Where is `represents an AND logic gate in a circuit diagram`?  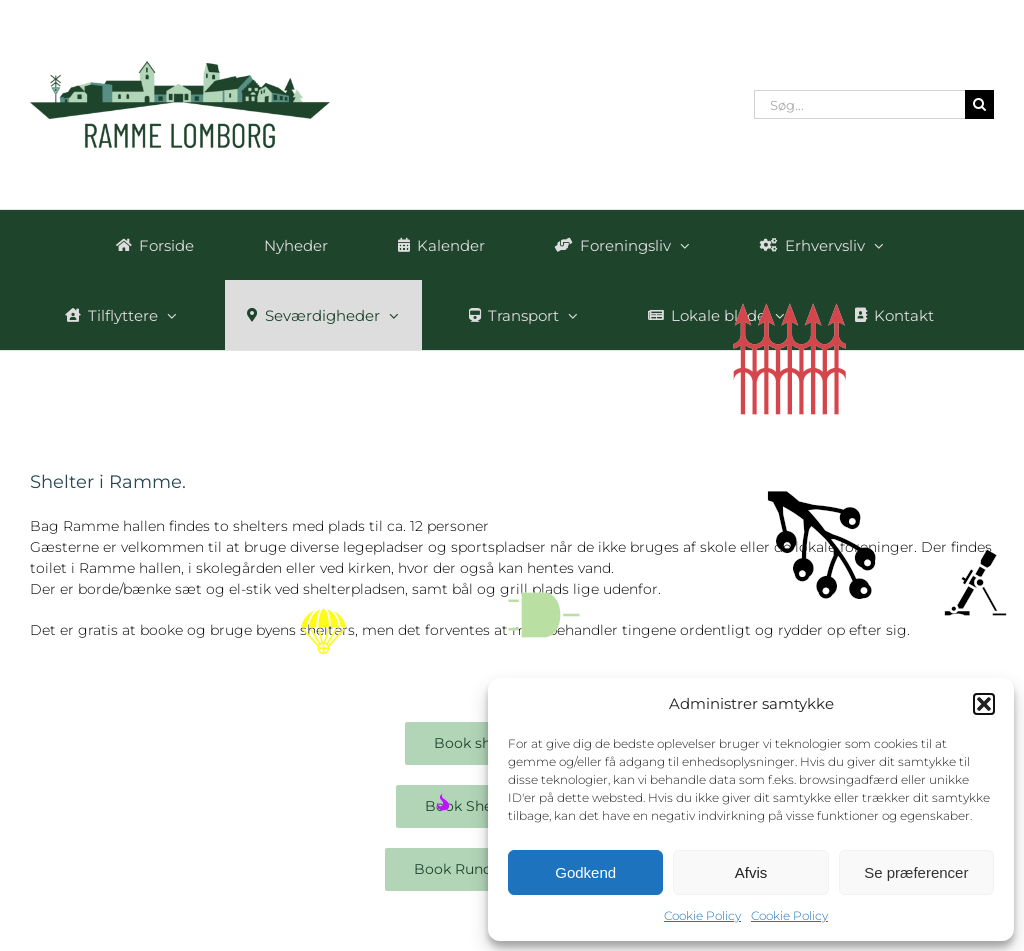
represents an AND logic gate in a circuit diagram is located at coordinates (544, 615).